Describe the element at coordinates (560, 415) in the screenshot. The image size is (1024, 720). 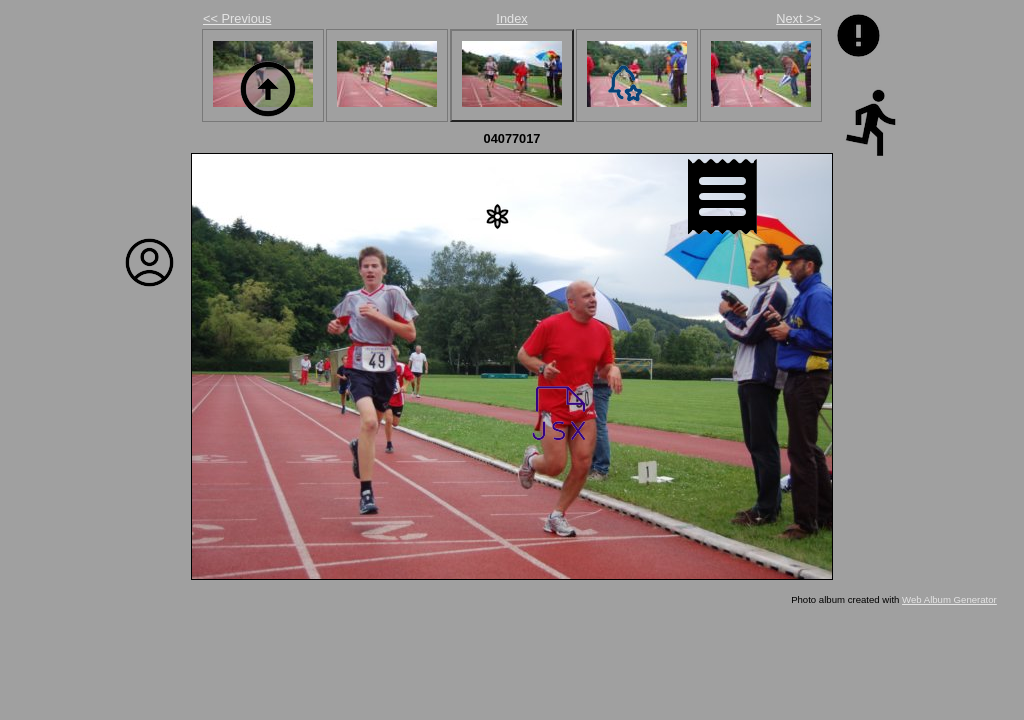
I see `jsx file type indicator` at that location.